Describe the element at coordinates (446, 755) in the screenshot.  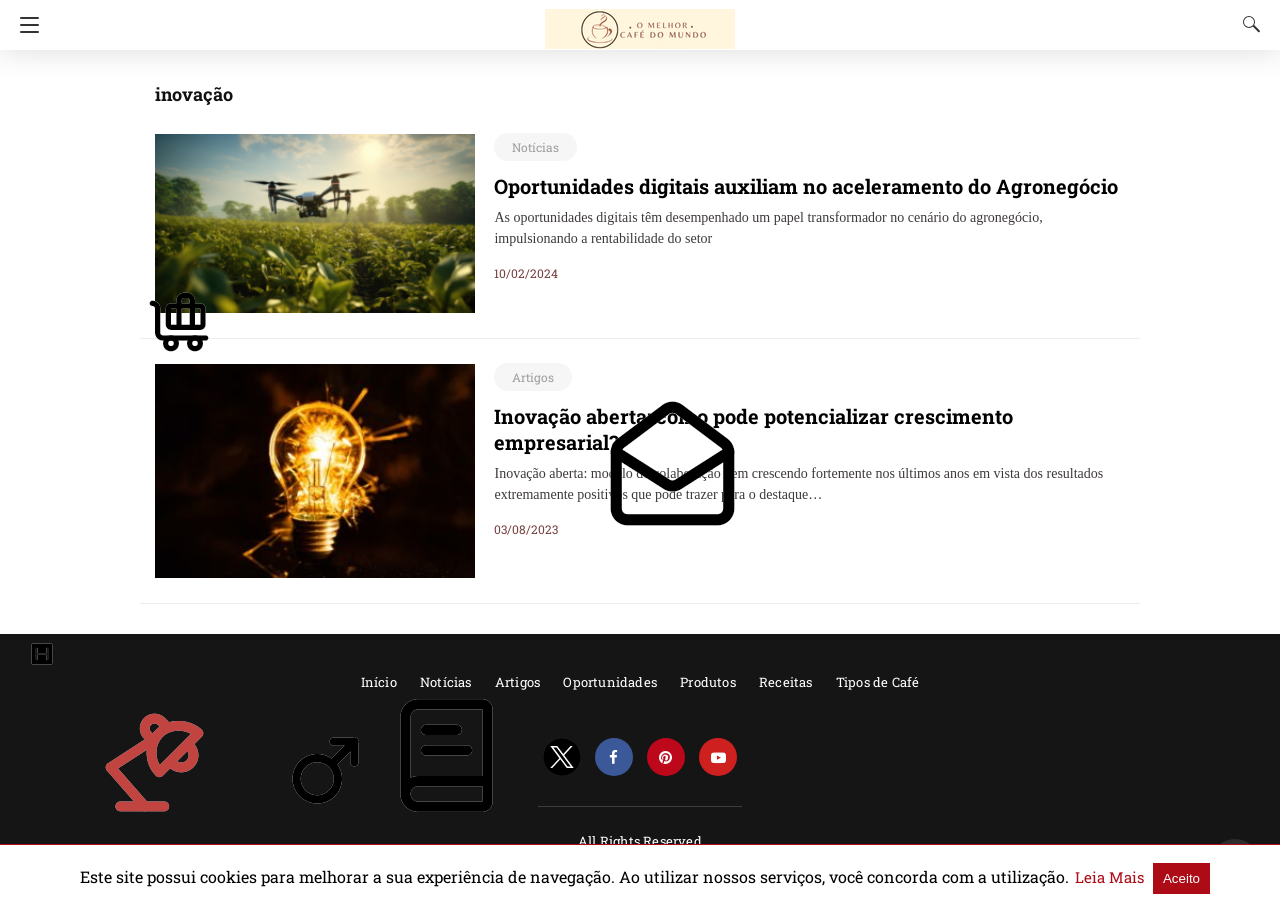
I see `open a book or reading view` at that location.